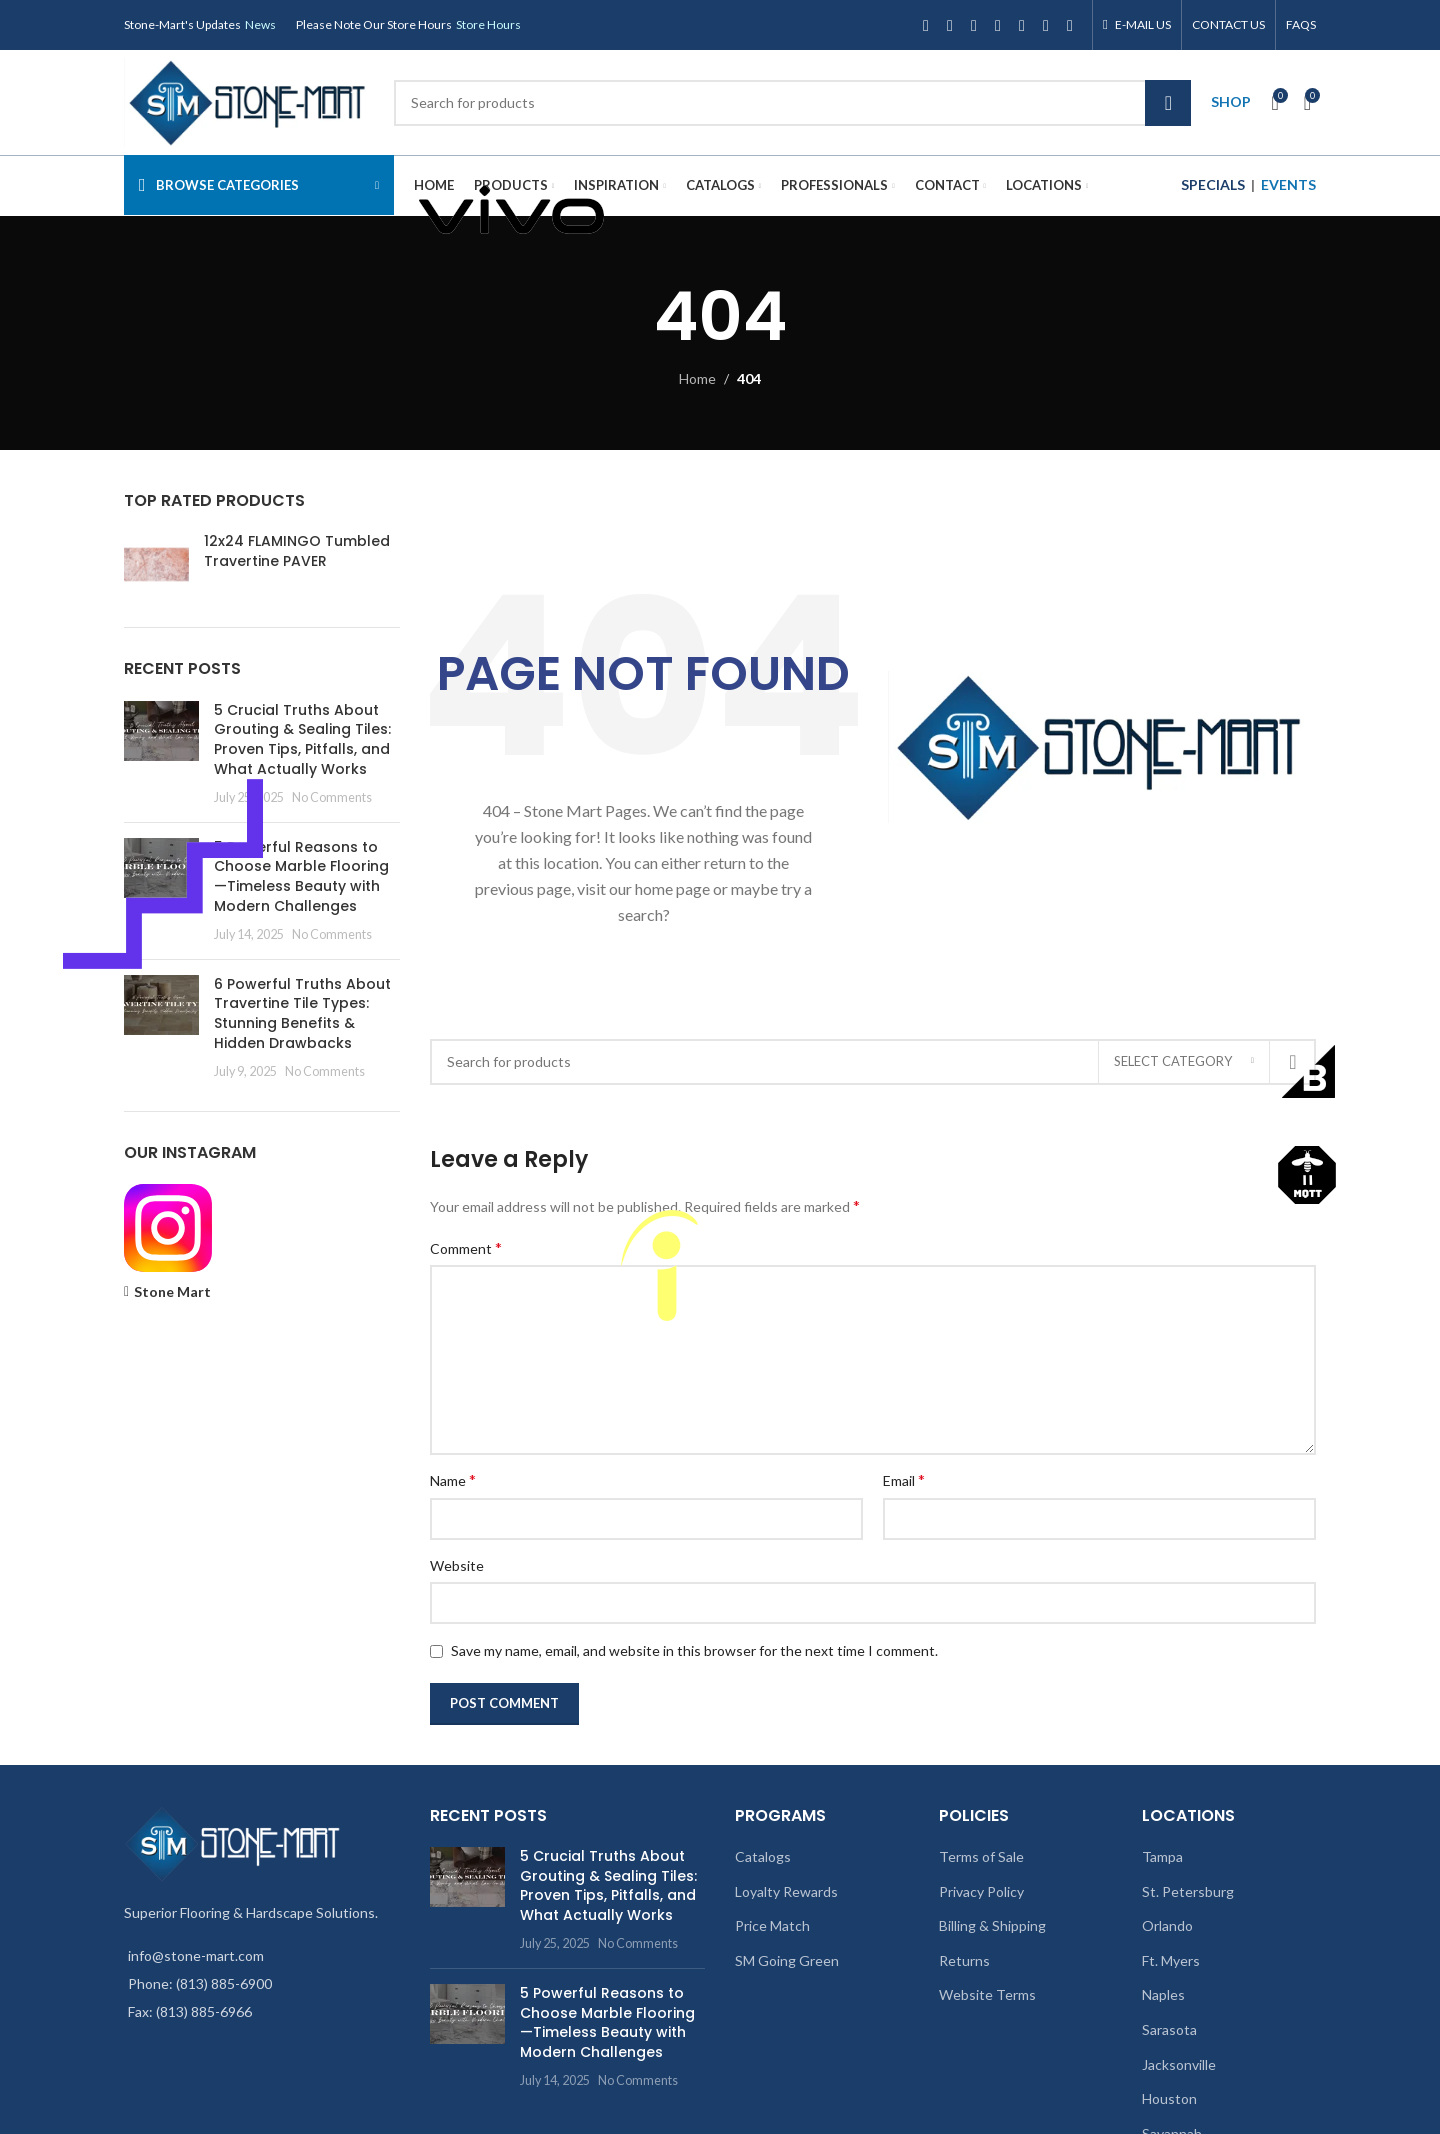  Describe the element at coordinates (163, 874) in the screenshot. I see `open the FutureLearn online learning platform` at that location.